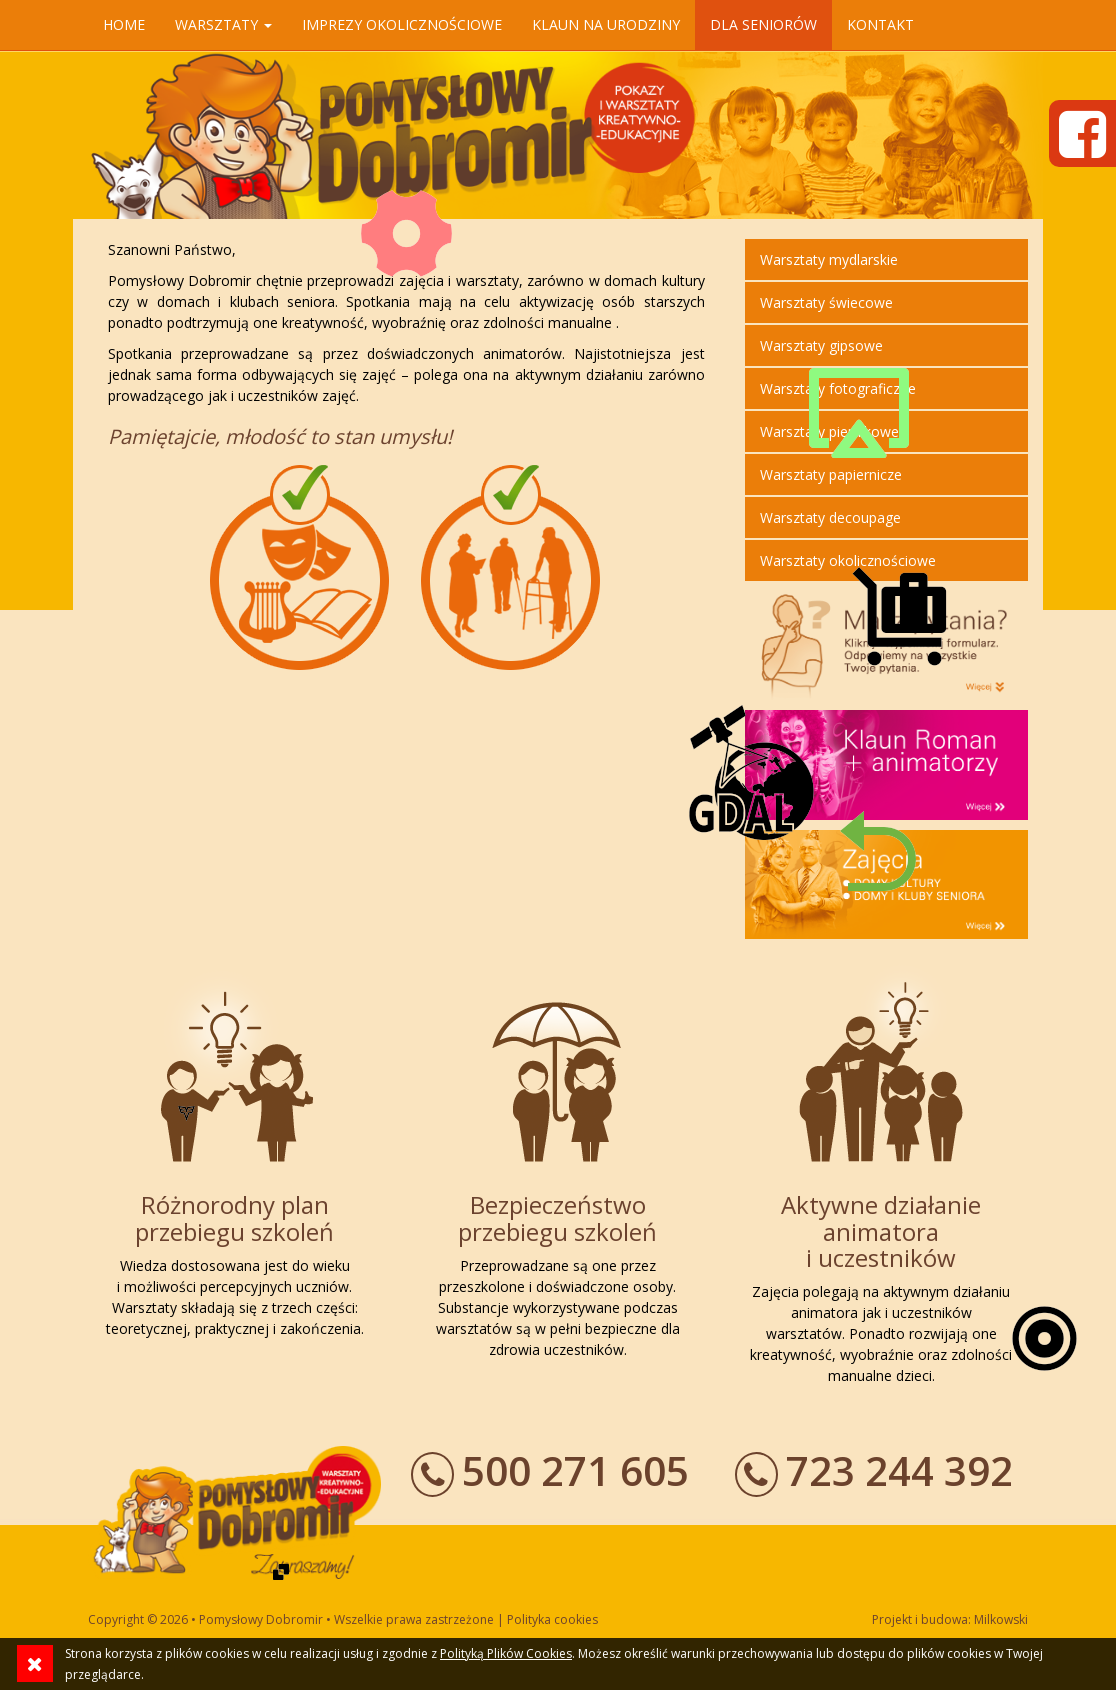 The width and height of the screenshot is (1116, 1690). Describe the element at coordinates (281, 1572) in the screenshot. I see `SendGrid email delivery service logo` at that location.